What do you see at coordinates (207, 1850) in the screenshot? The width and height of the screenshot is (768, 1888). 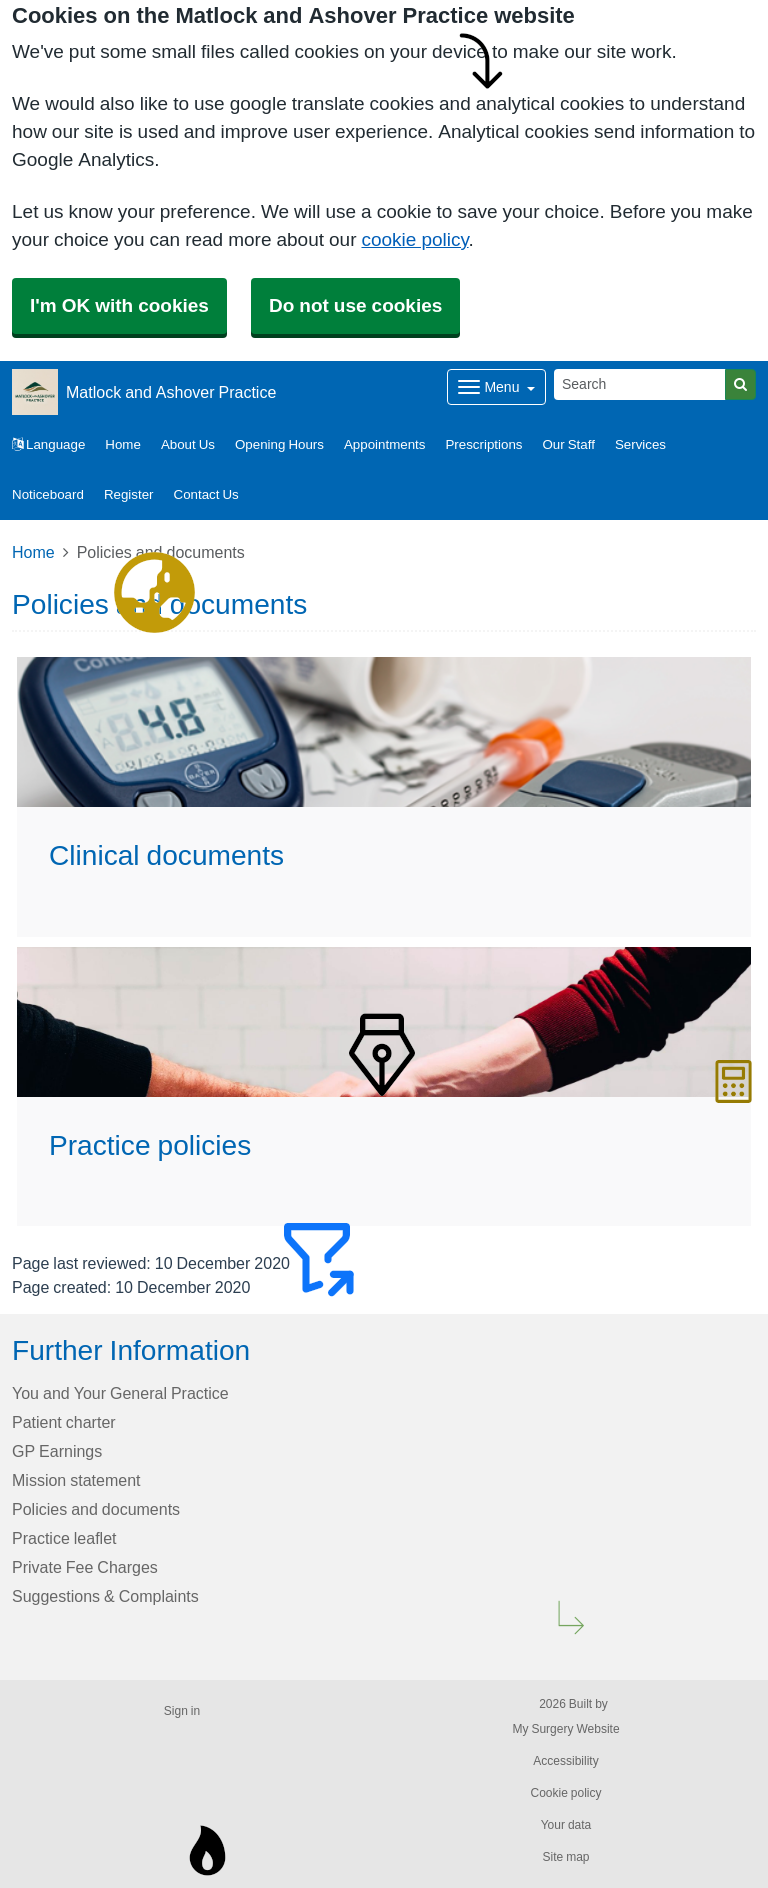 I see `indicates trending or hot content` at bounding box center [207, 1850].